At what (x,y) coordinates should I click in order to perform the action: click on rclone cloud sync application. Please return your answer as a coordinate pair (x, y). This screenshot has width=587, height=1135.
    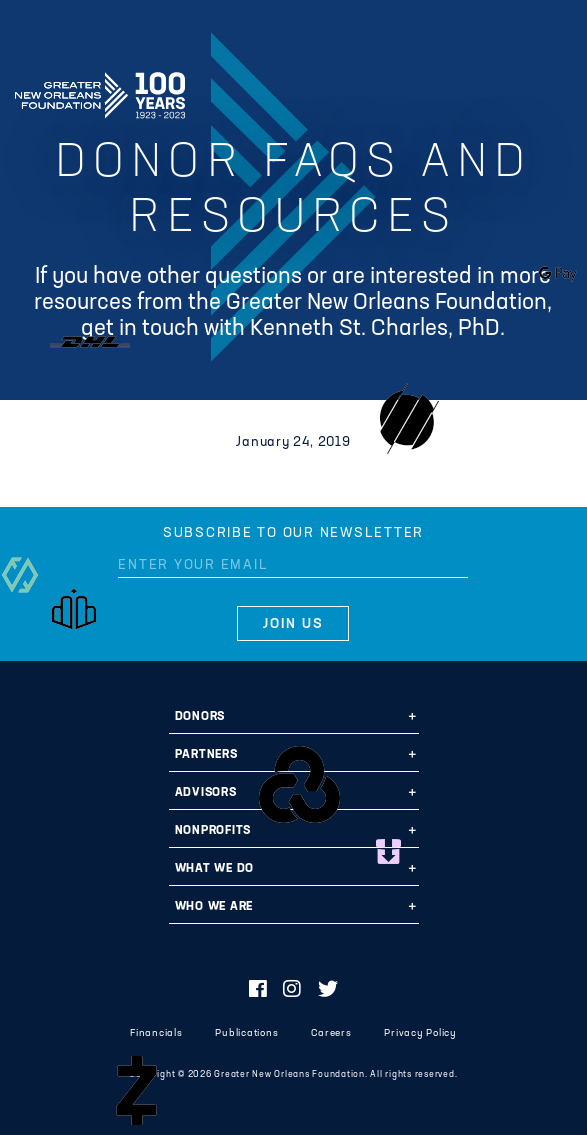
    Looking at the image, I should click on (299, 784).